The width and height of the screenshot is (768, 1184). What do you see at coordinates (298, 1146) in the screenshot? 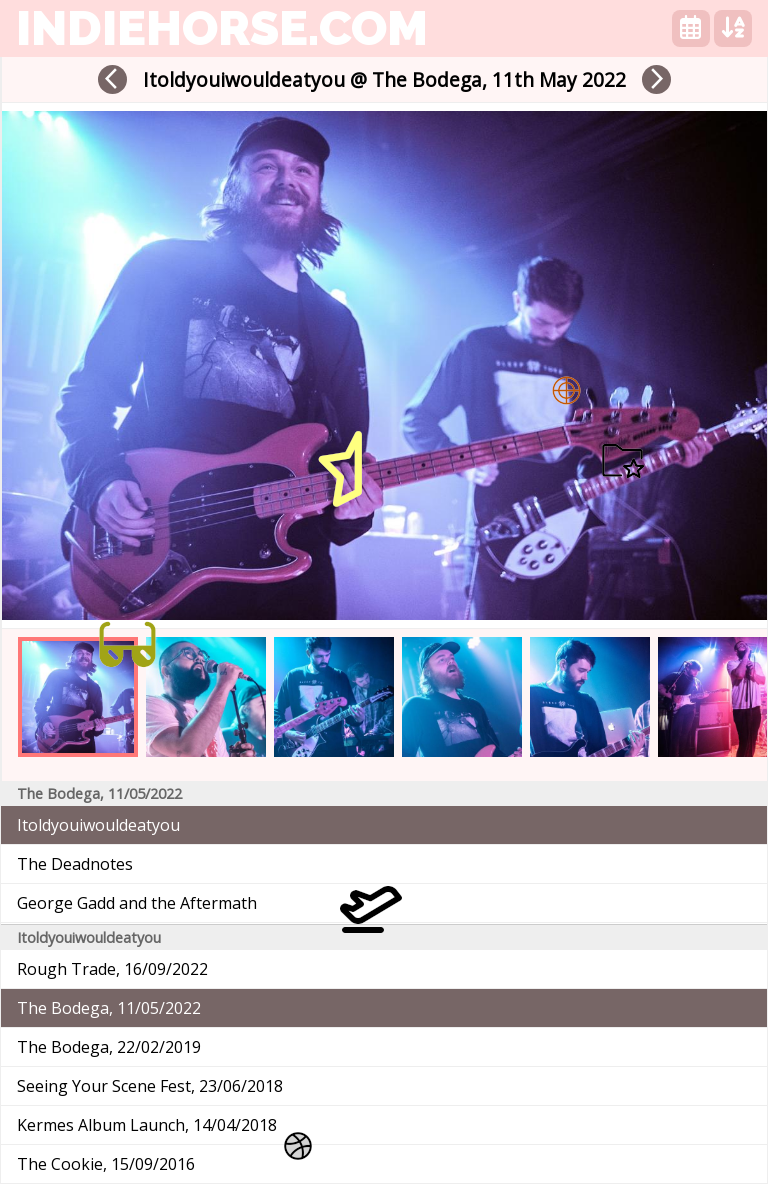
I see `visit dribbble profile or portfolio` at bounding box center [298, 1146].